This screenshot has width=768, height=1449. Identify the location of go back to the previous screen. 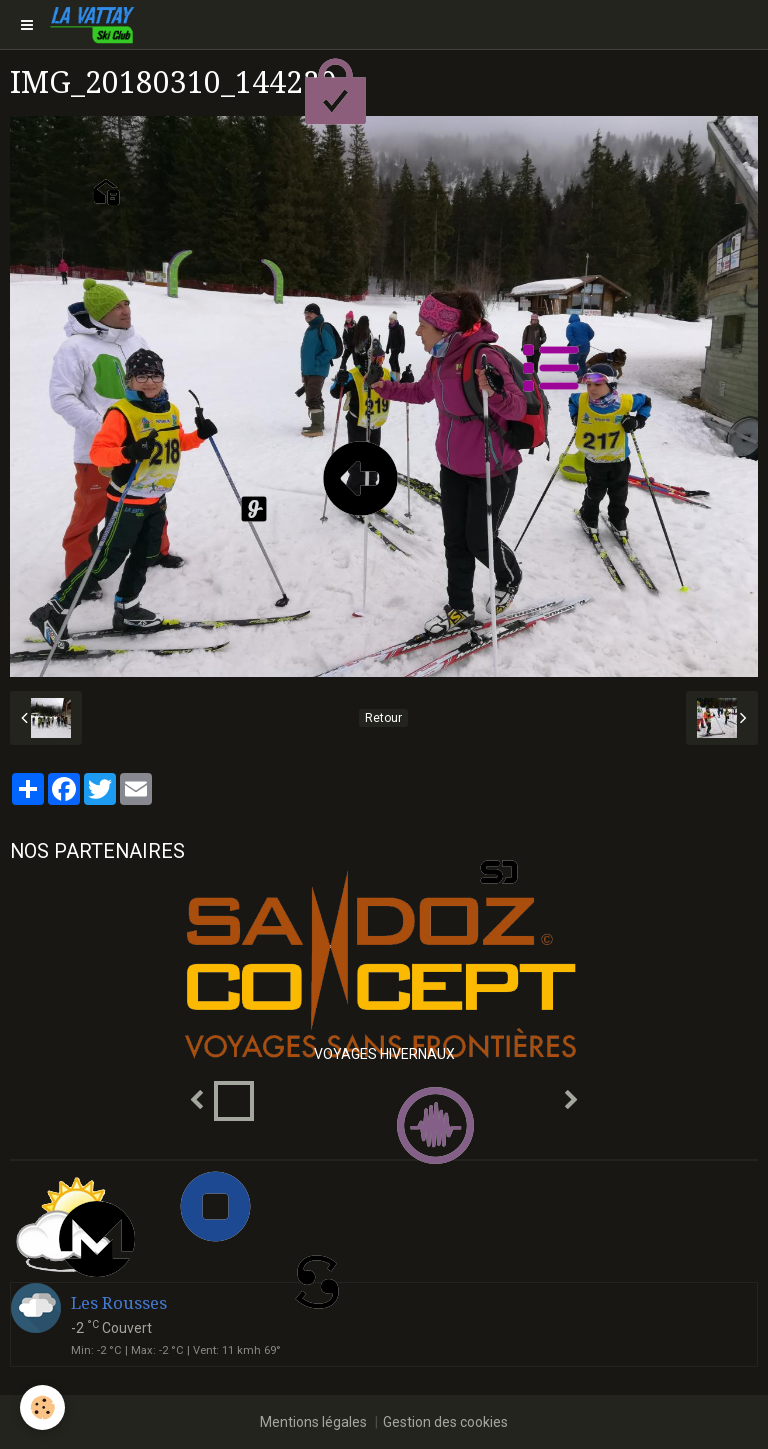
(360, 478).